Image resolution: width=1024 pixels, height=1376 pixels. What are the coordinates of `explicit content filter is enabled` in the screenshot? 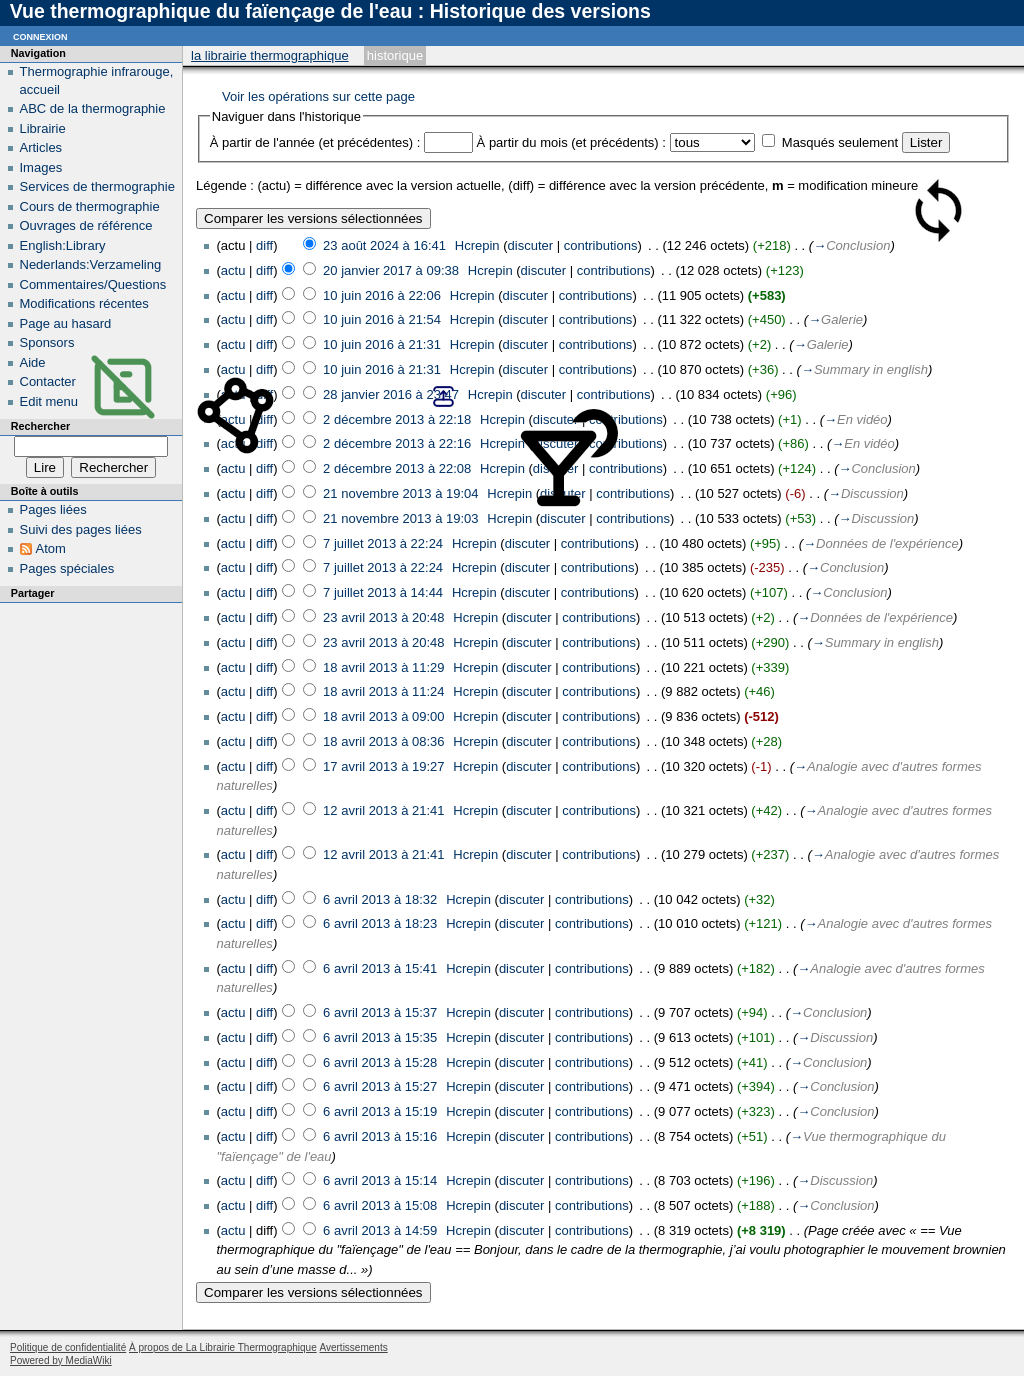 It's located at (123, 387).